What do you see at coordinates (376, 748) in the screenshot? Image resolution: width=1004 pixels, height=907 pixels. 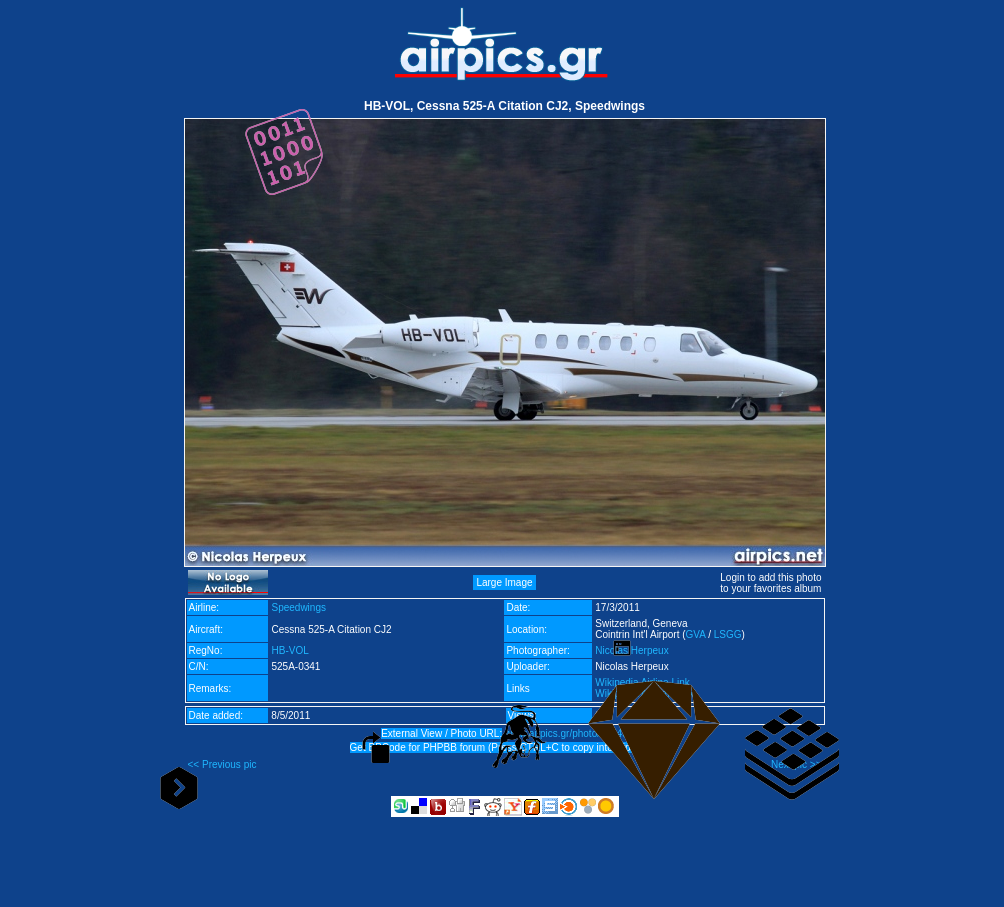 I see `rotate object clockwise` at bounding box center [376, 748].